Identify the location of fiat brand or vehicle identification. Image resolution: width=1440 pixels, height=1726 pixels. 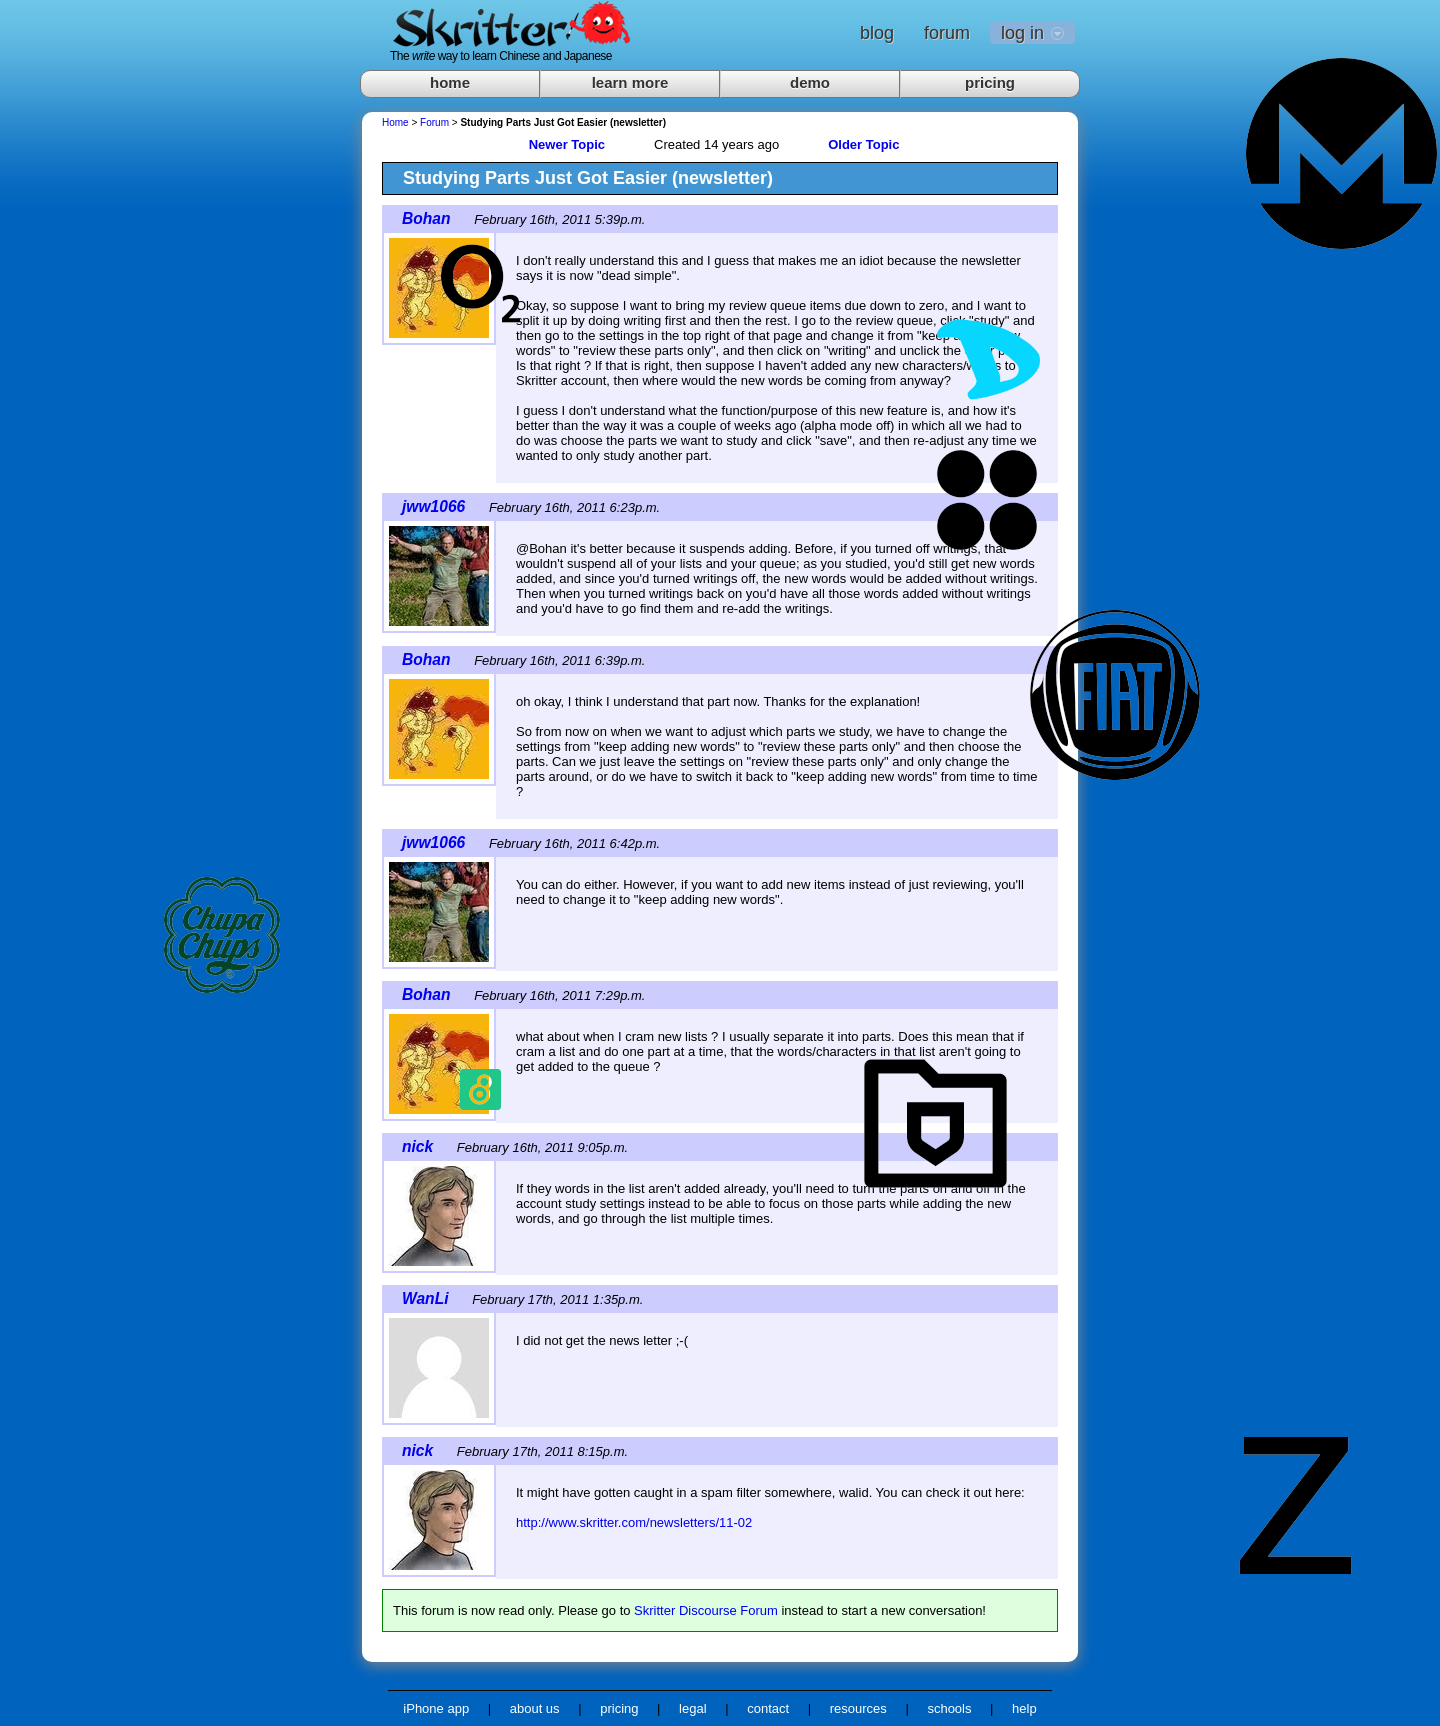
(1115, 695).